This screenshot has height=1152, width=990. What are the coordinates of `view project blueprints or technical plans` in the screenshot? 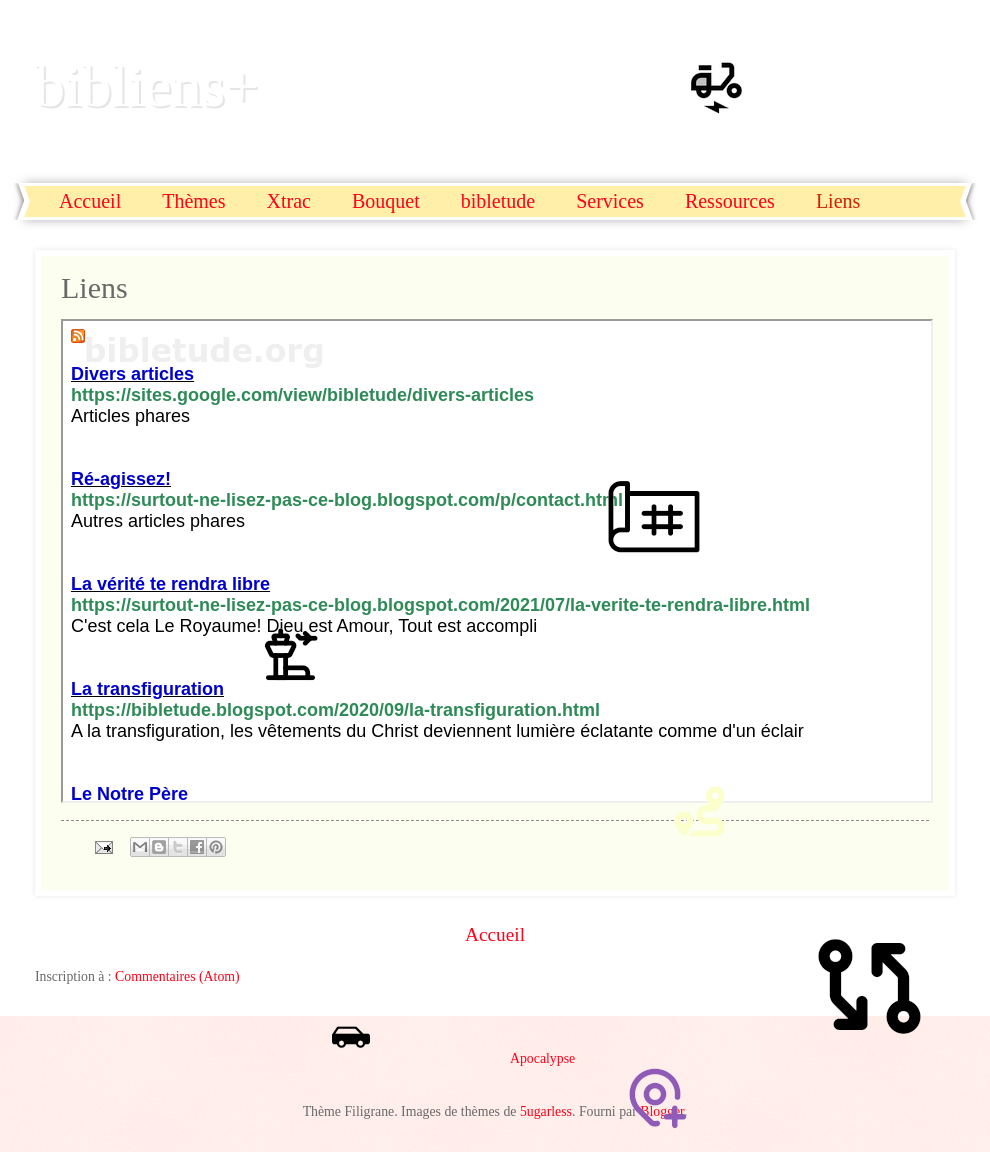 It's located at (654, 520).